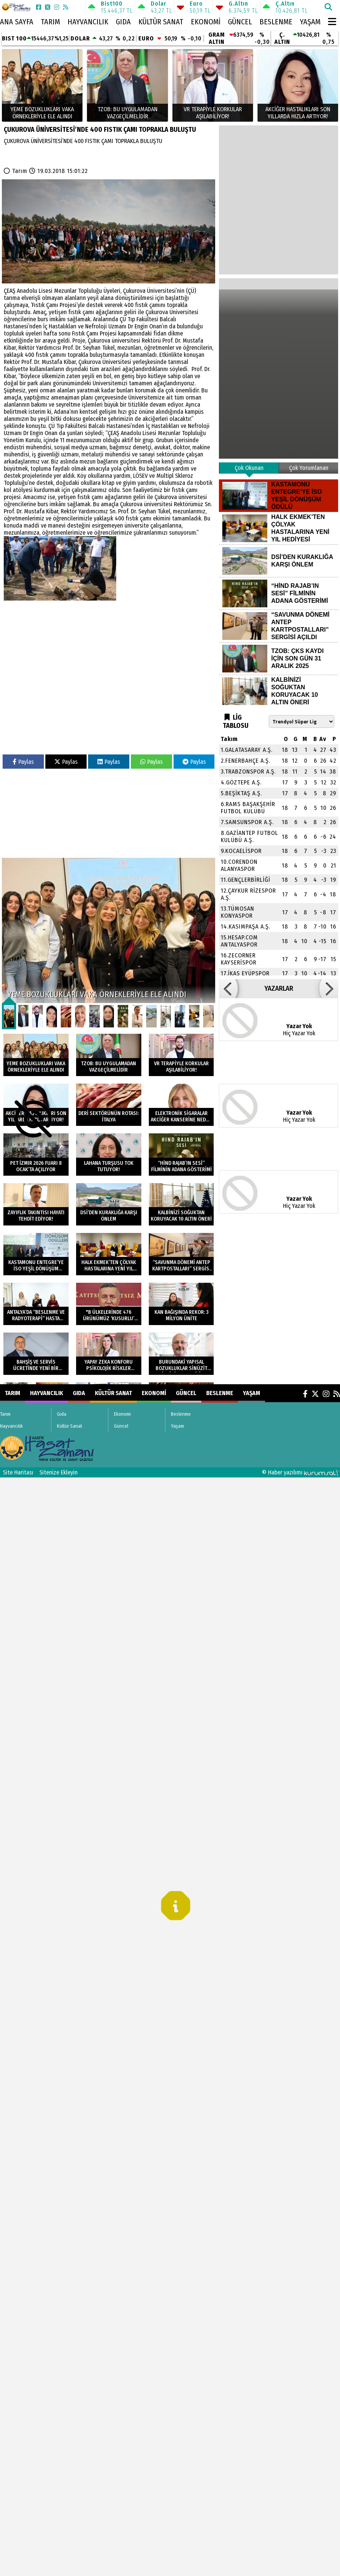  What do you see at coordinates (33, 1119) in the screenshot?
I see `disable email or mention notifications` at bounding box center [33, 1119].